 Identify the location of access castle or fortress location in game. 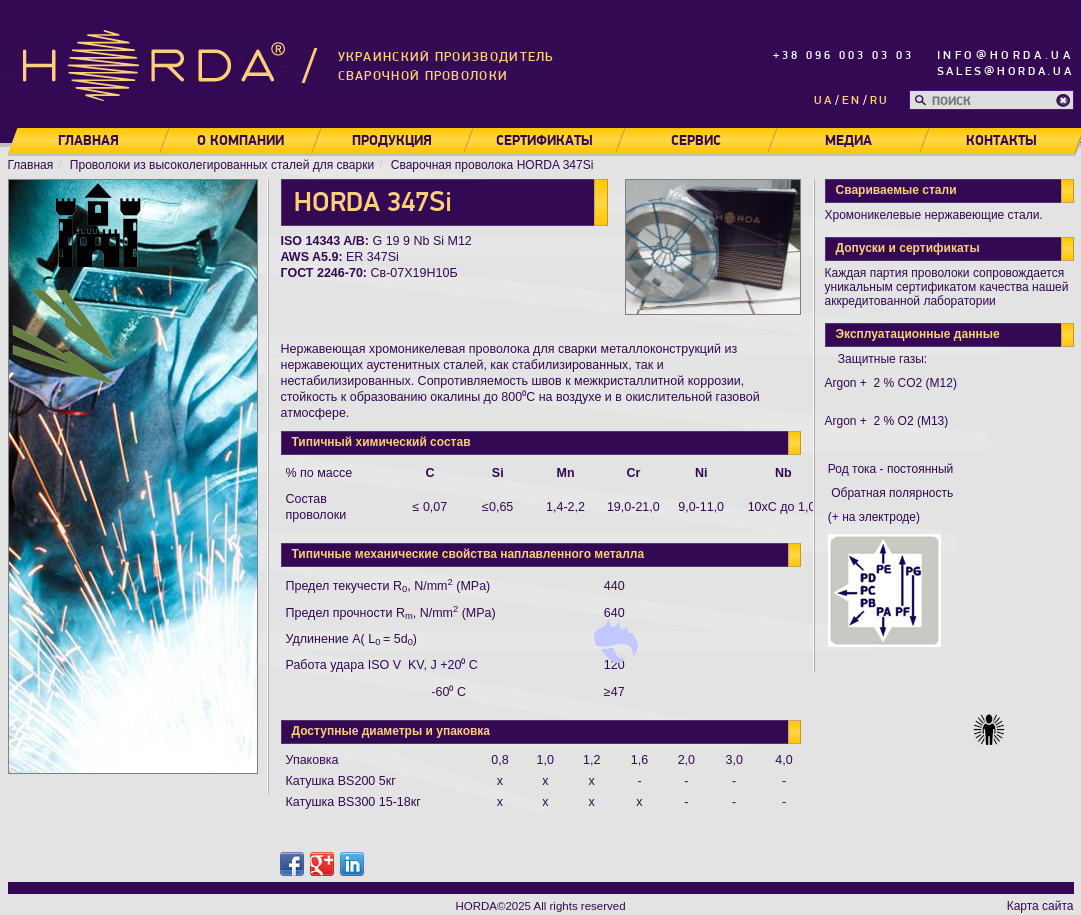
(98, 225).